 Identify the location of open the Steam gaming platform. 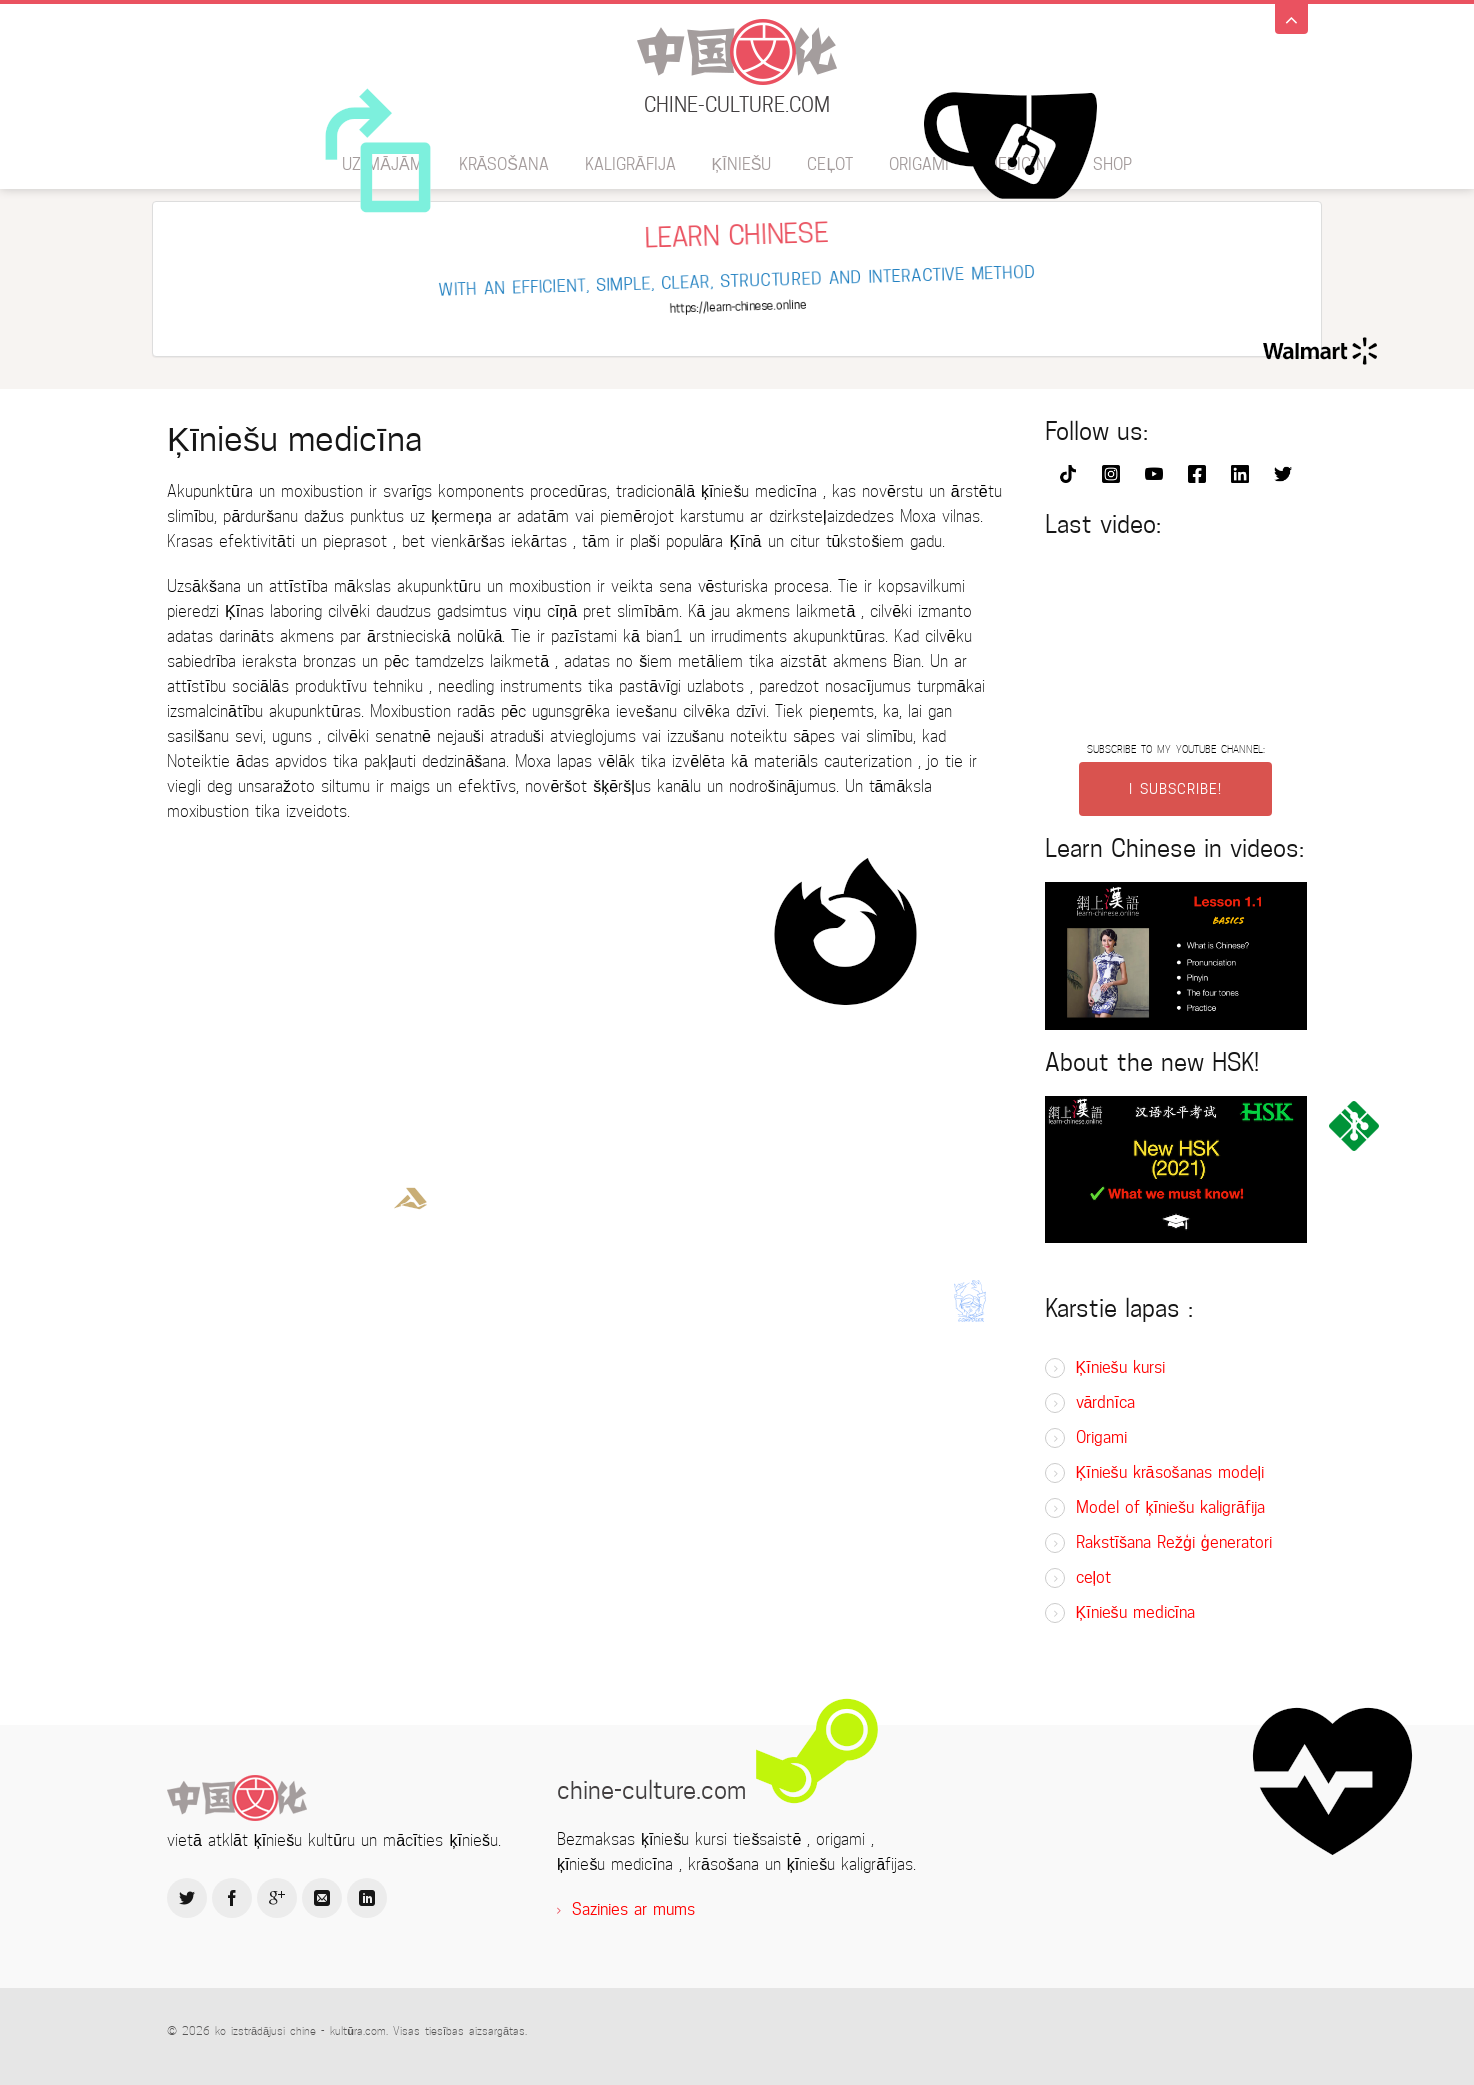
(817, 1751).